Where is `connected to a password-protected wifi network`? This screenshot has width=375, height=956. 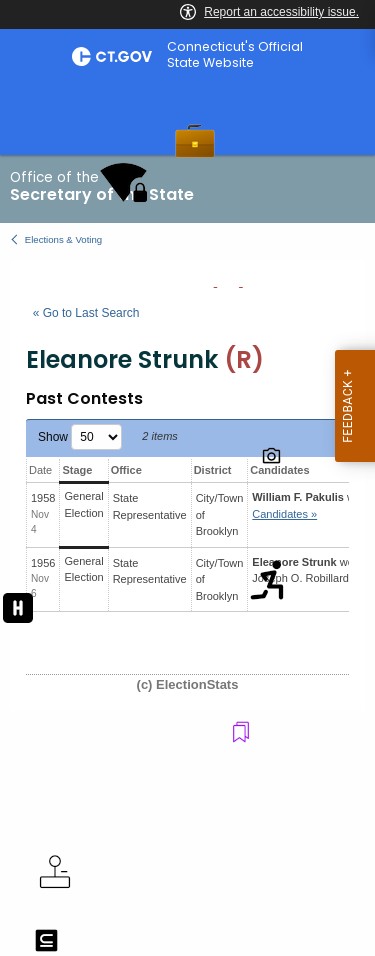 connected to a password-protected wifi network is located at coordinates (123, 182).